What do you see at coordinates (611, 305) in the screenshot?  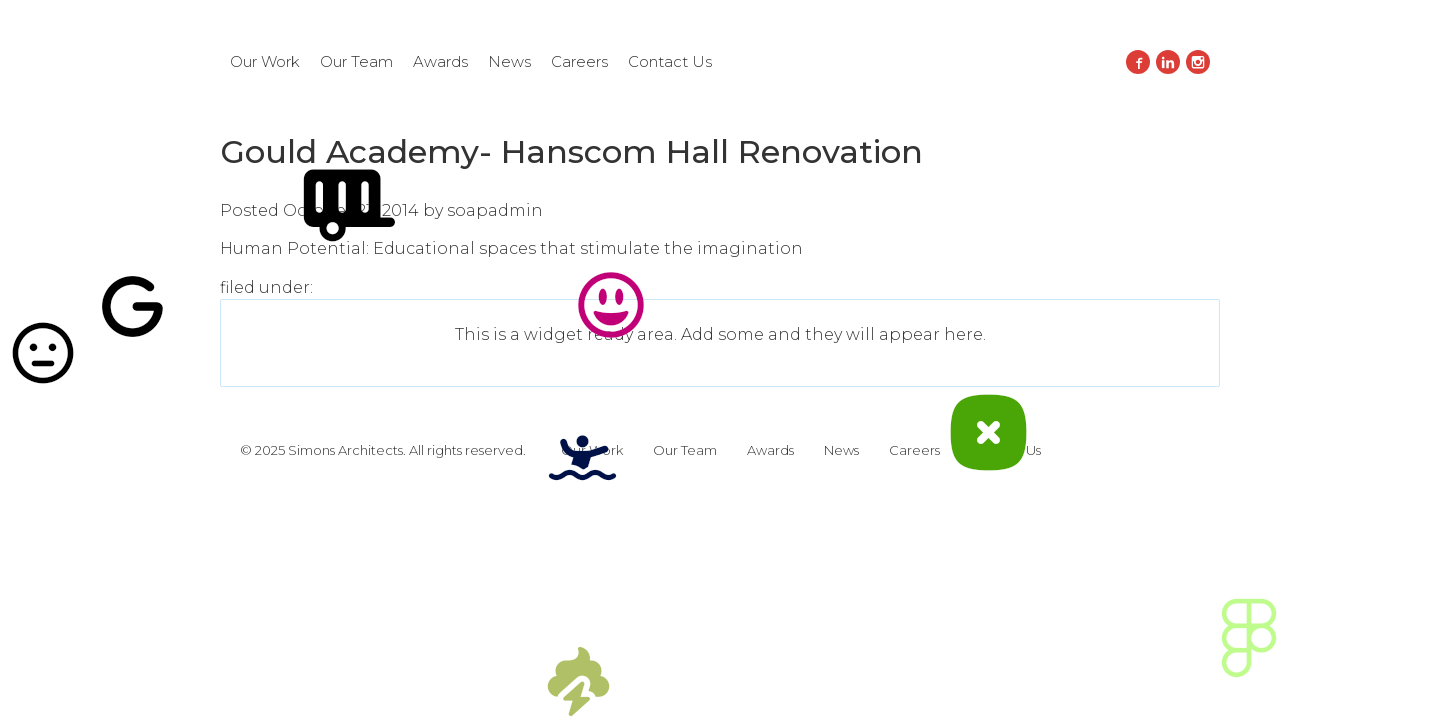 I see `add an emoji or reaction to a message` at bounding box center [611, 305].